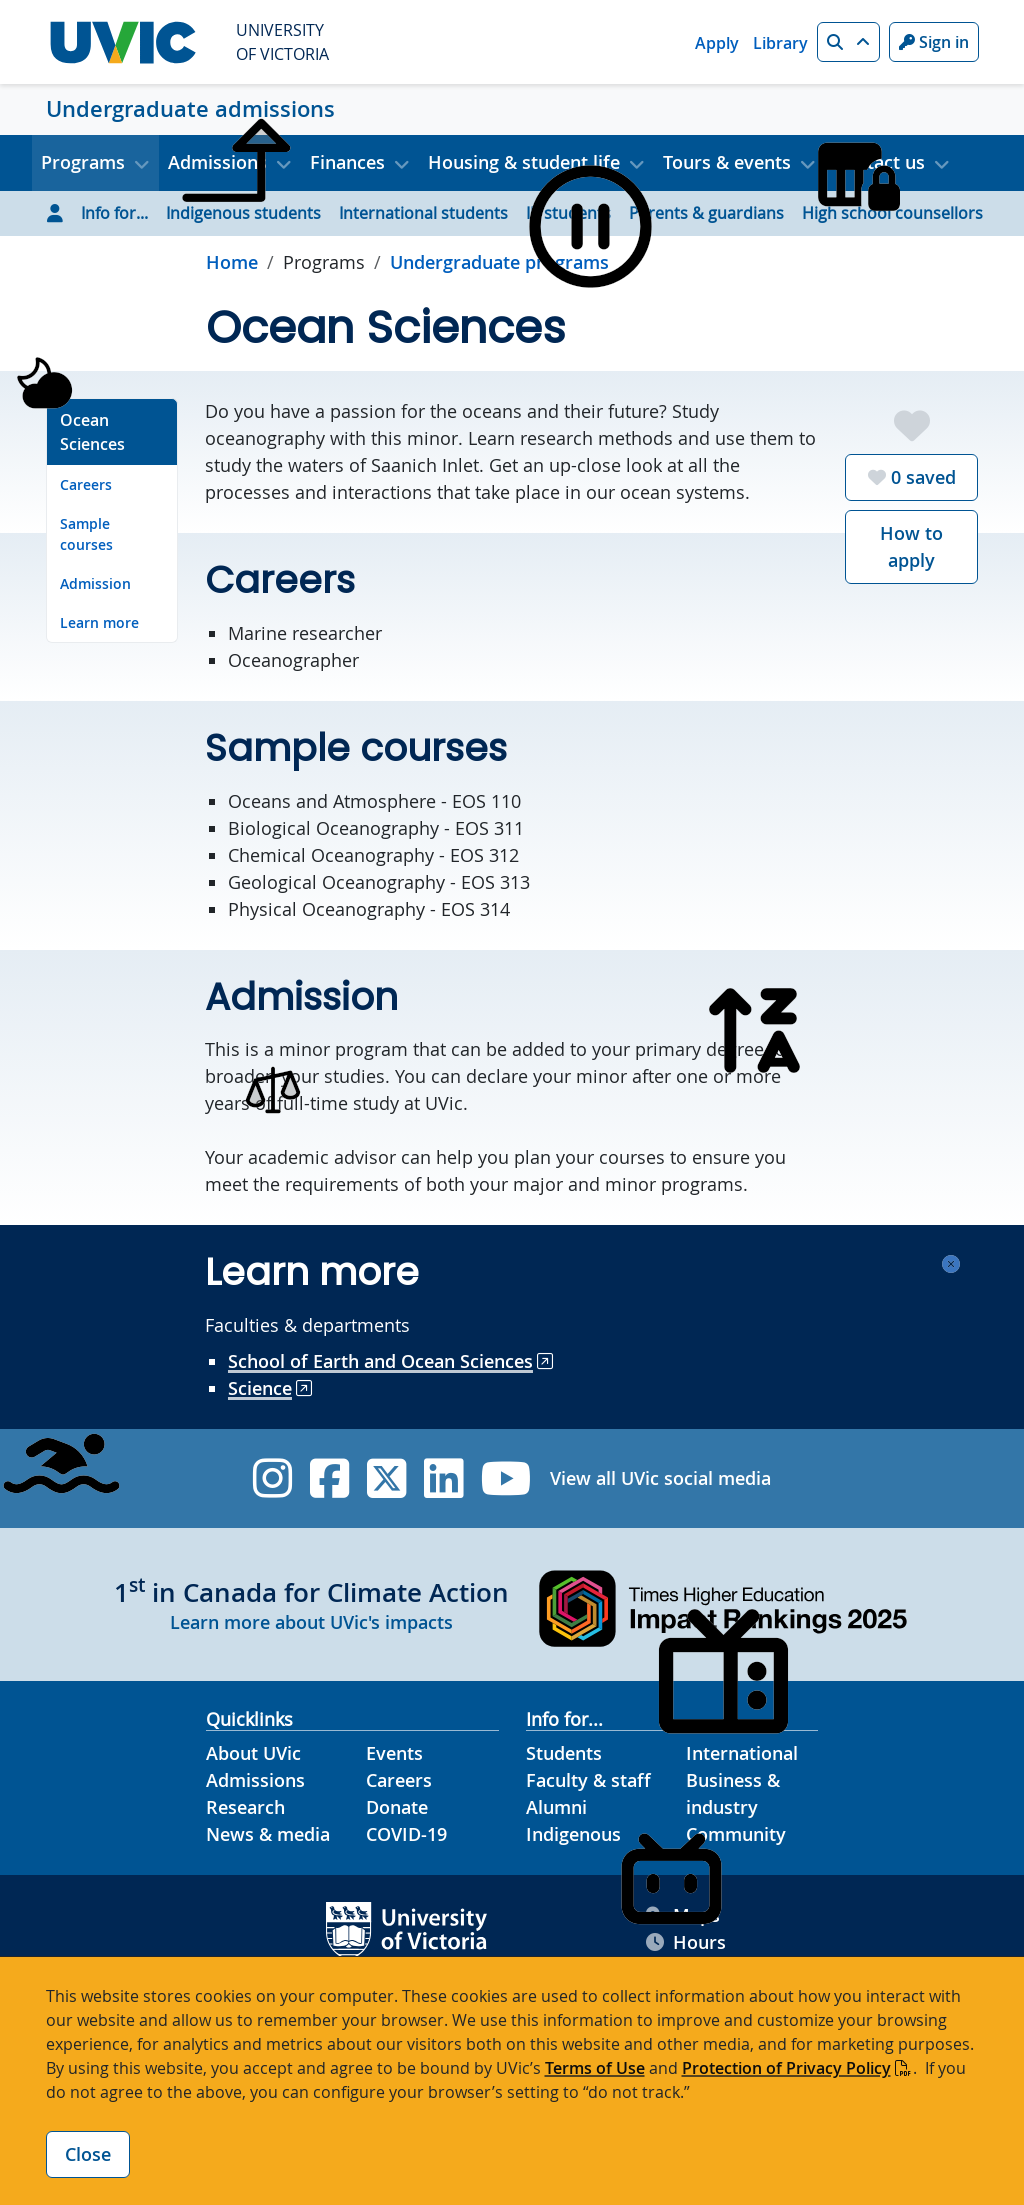 The width and height of the screenshot is (1024, 2205). What do you see at coordinates (723, 1678) in the screenshot?
I see `access TV or video streaming services` at bounding box center [723, 1678].